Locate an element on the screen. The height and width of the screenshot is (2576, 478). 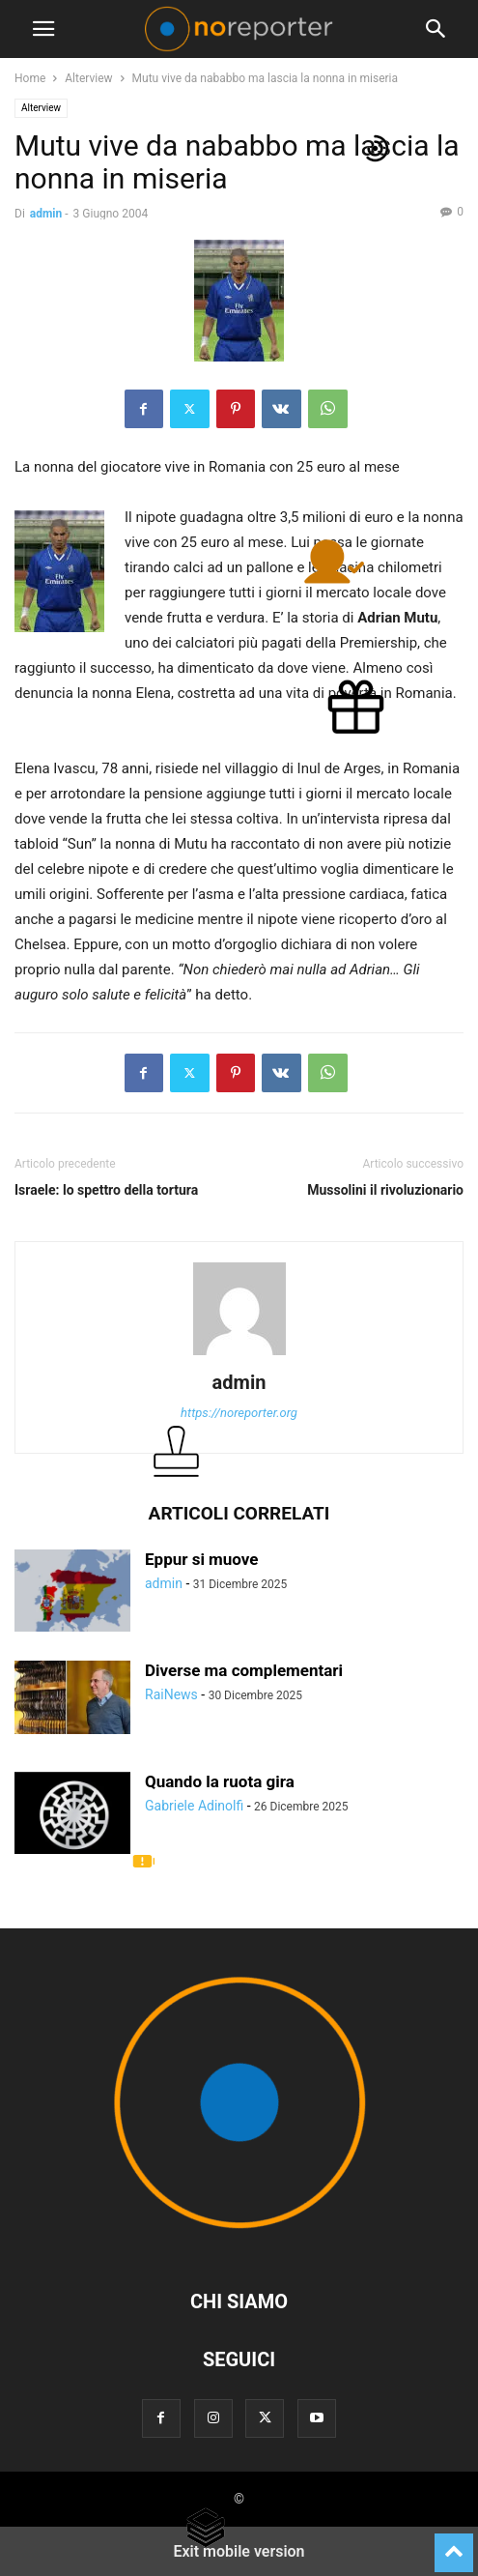
view or redeem a gift is located at coordinates (355, 709).